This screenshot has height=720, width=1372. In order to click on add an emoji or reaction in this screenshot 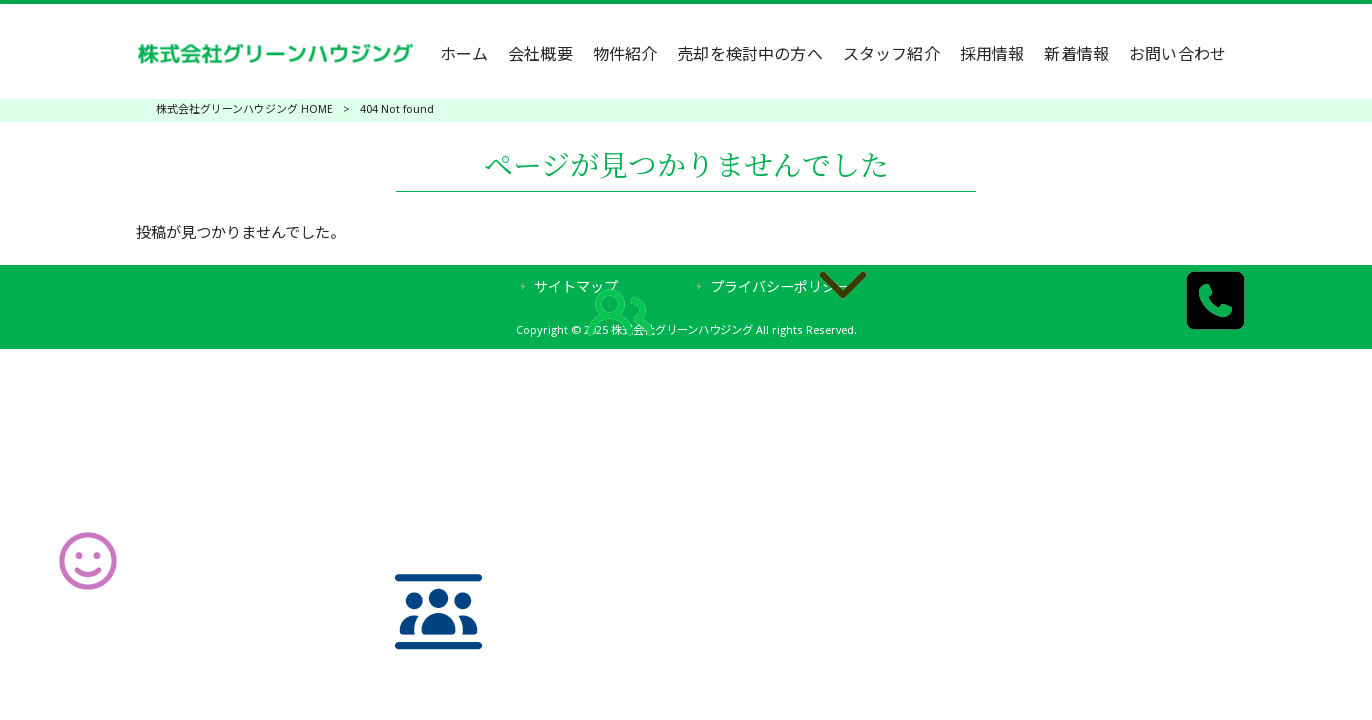, I will do `click(88, 561)`.